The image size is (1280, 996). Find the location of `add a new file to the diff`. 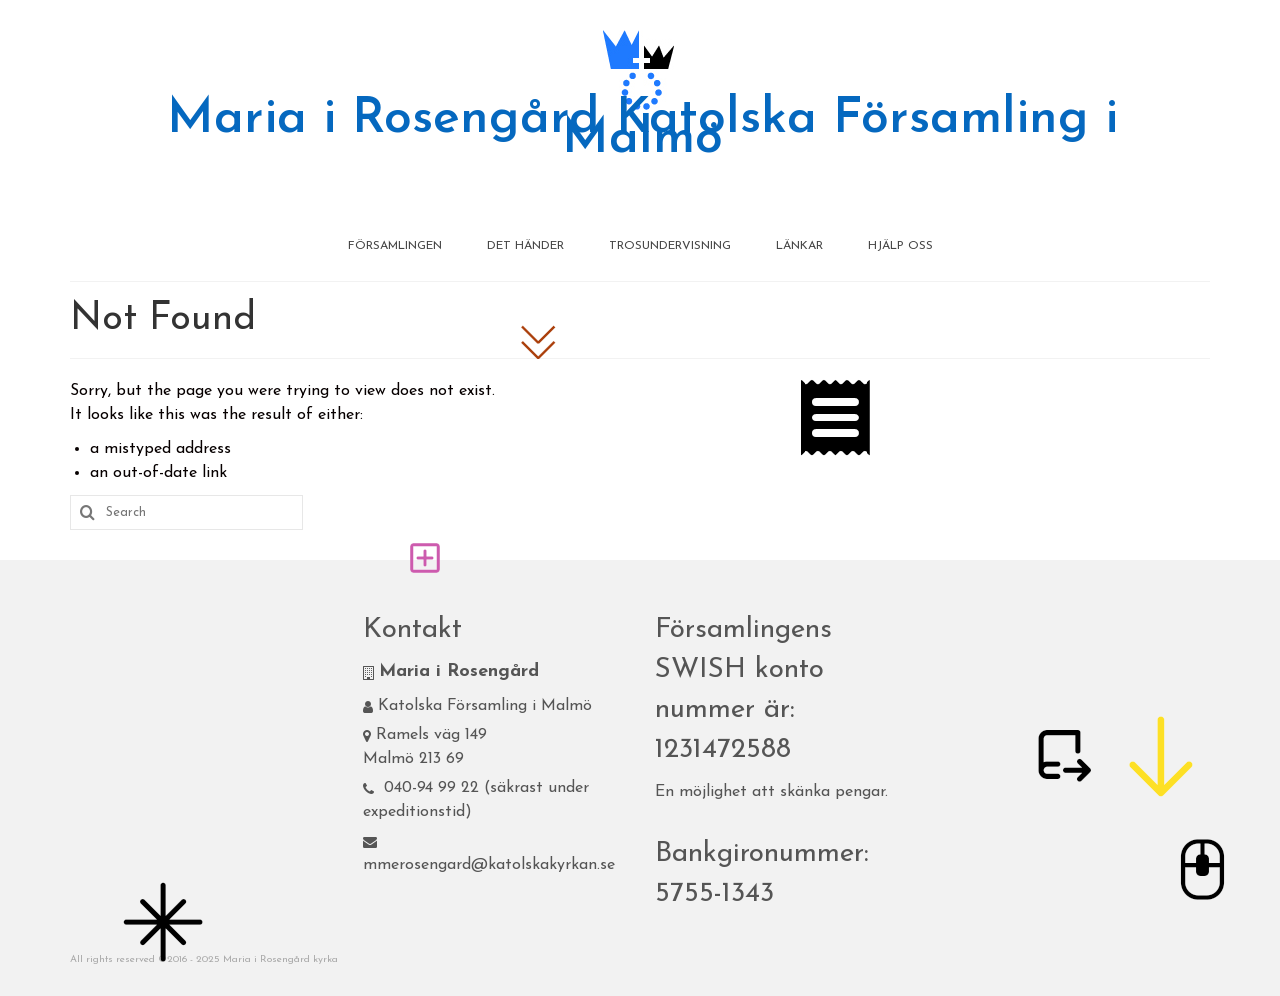

add a new file to the diff is located at coordinates (425, 558).